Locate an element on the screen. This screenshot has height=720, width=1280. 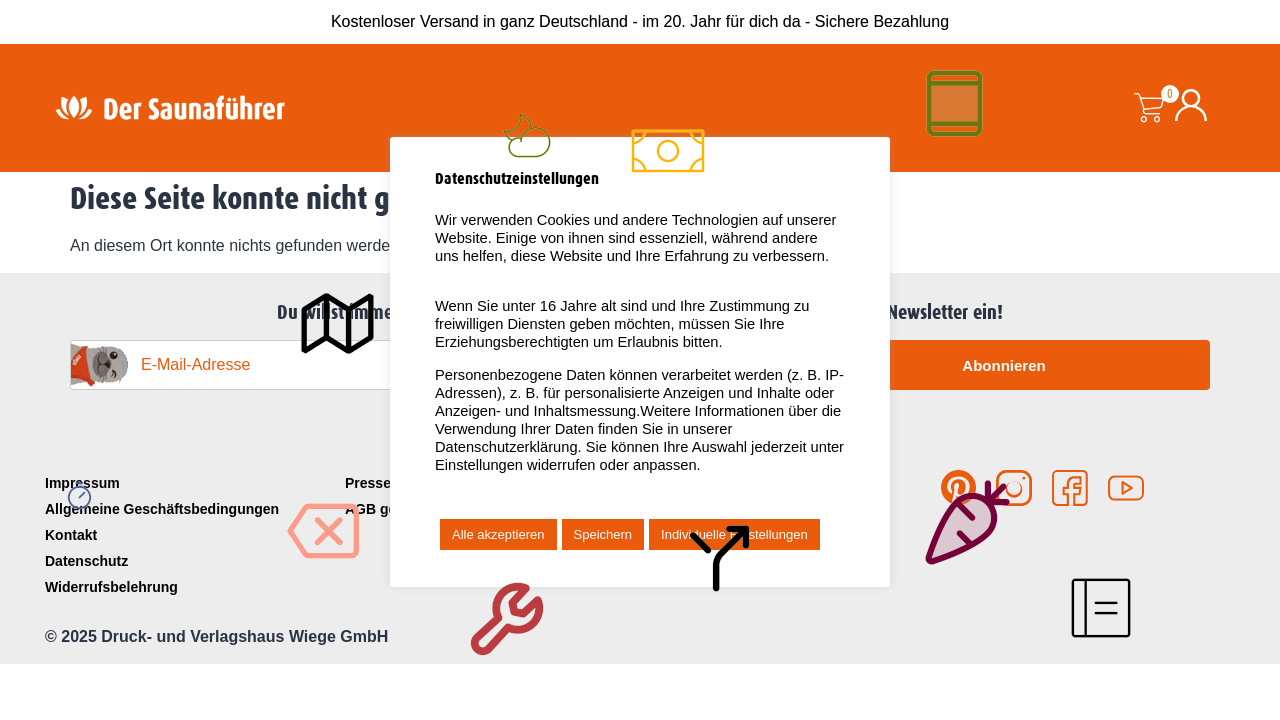
view map or location is located at coordinates (337, 323).